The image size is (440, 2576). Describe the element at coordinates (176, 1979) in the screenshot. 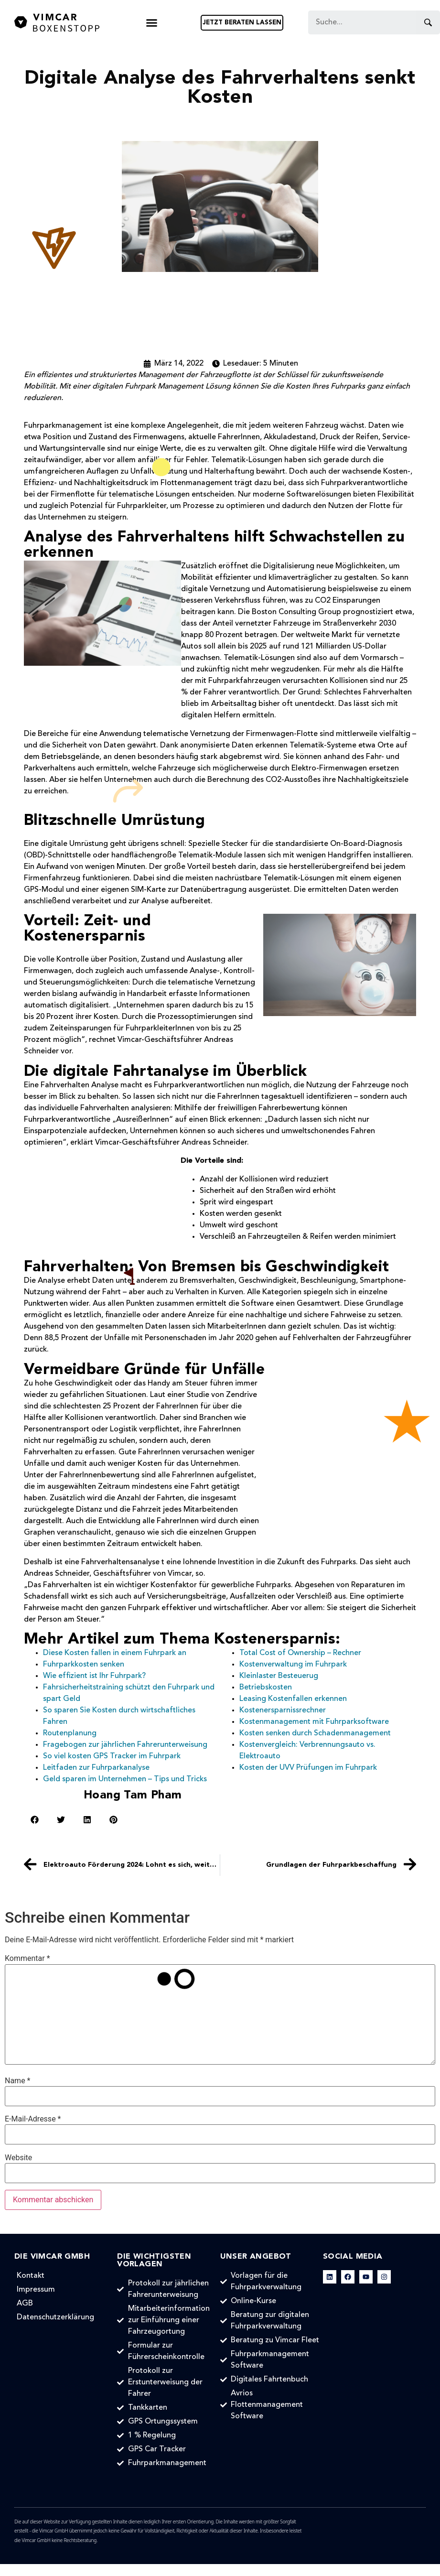

I see `indicates weak HDR signal or low HDR quality` at that location.